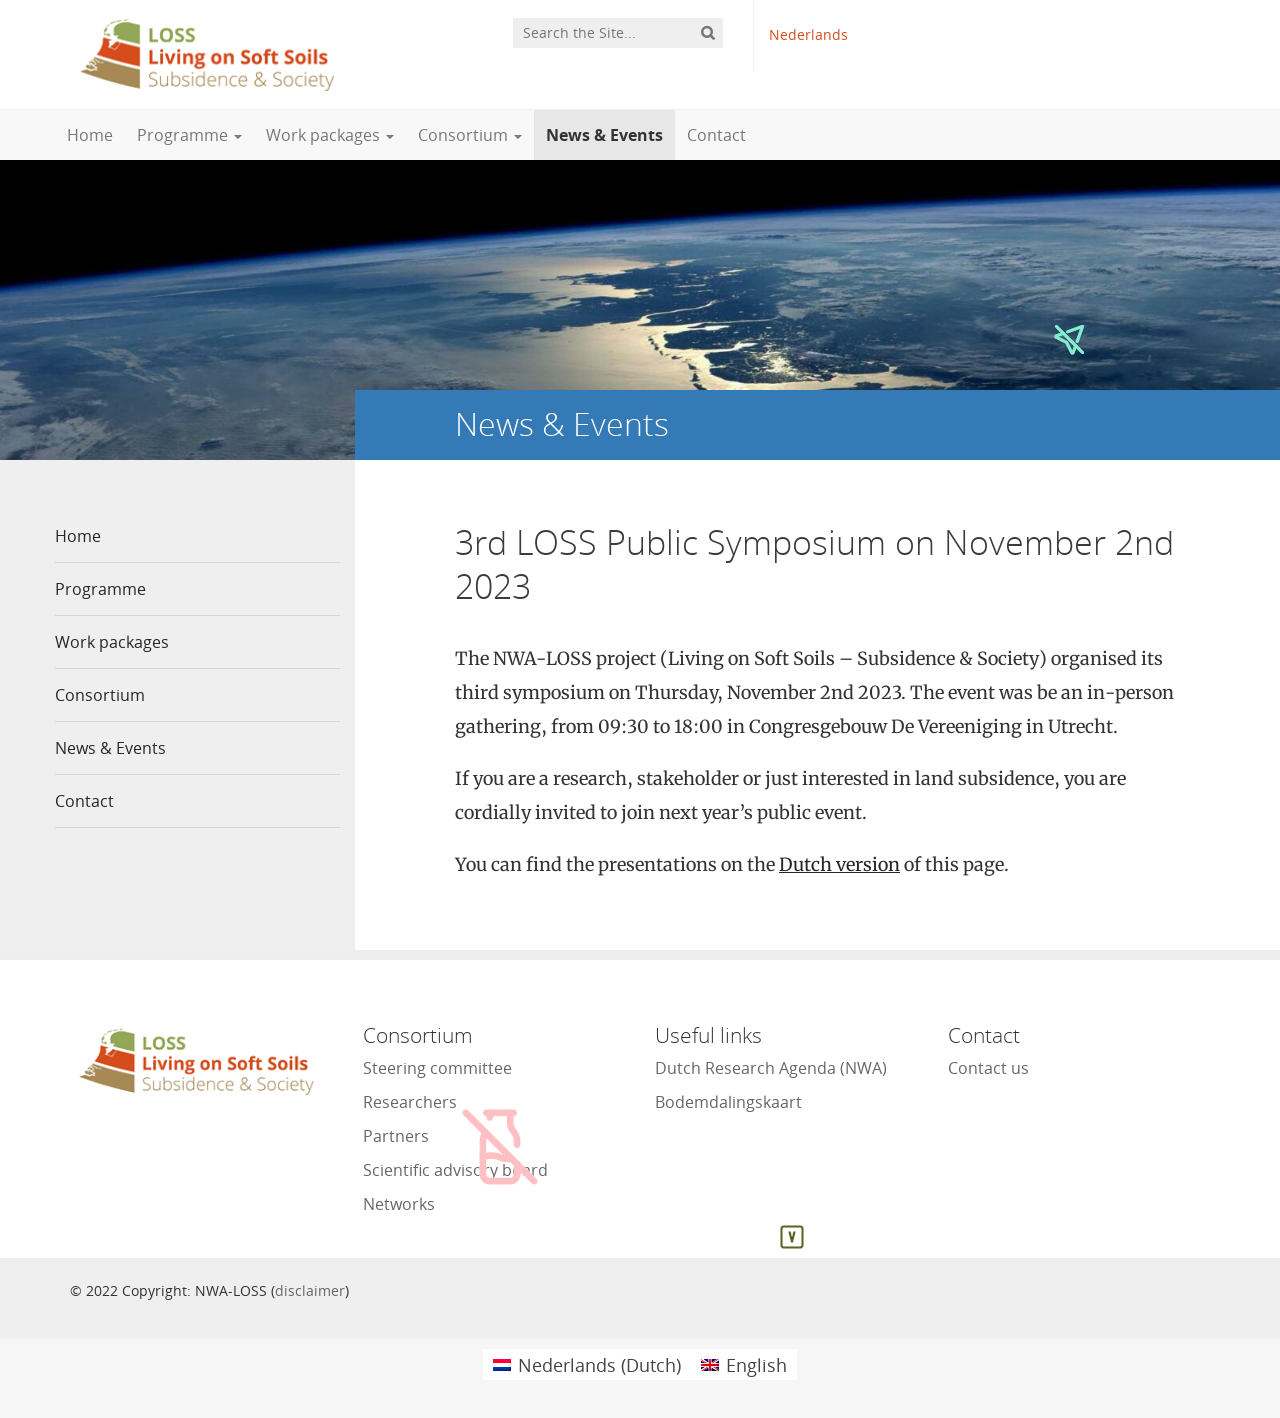 Image resolution: width=1280 pixels, height=1418 pixels. I want to click on indicates a "V" keyboard shortcut or hotkey, so click(792, 1237).